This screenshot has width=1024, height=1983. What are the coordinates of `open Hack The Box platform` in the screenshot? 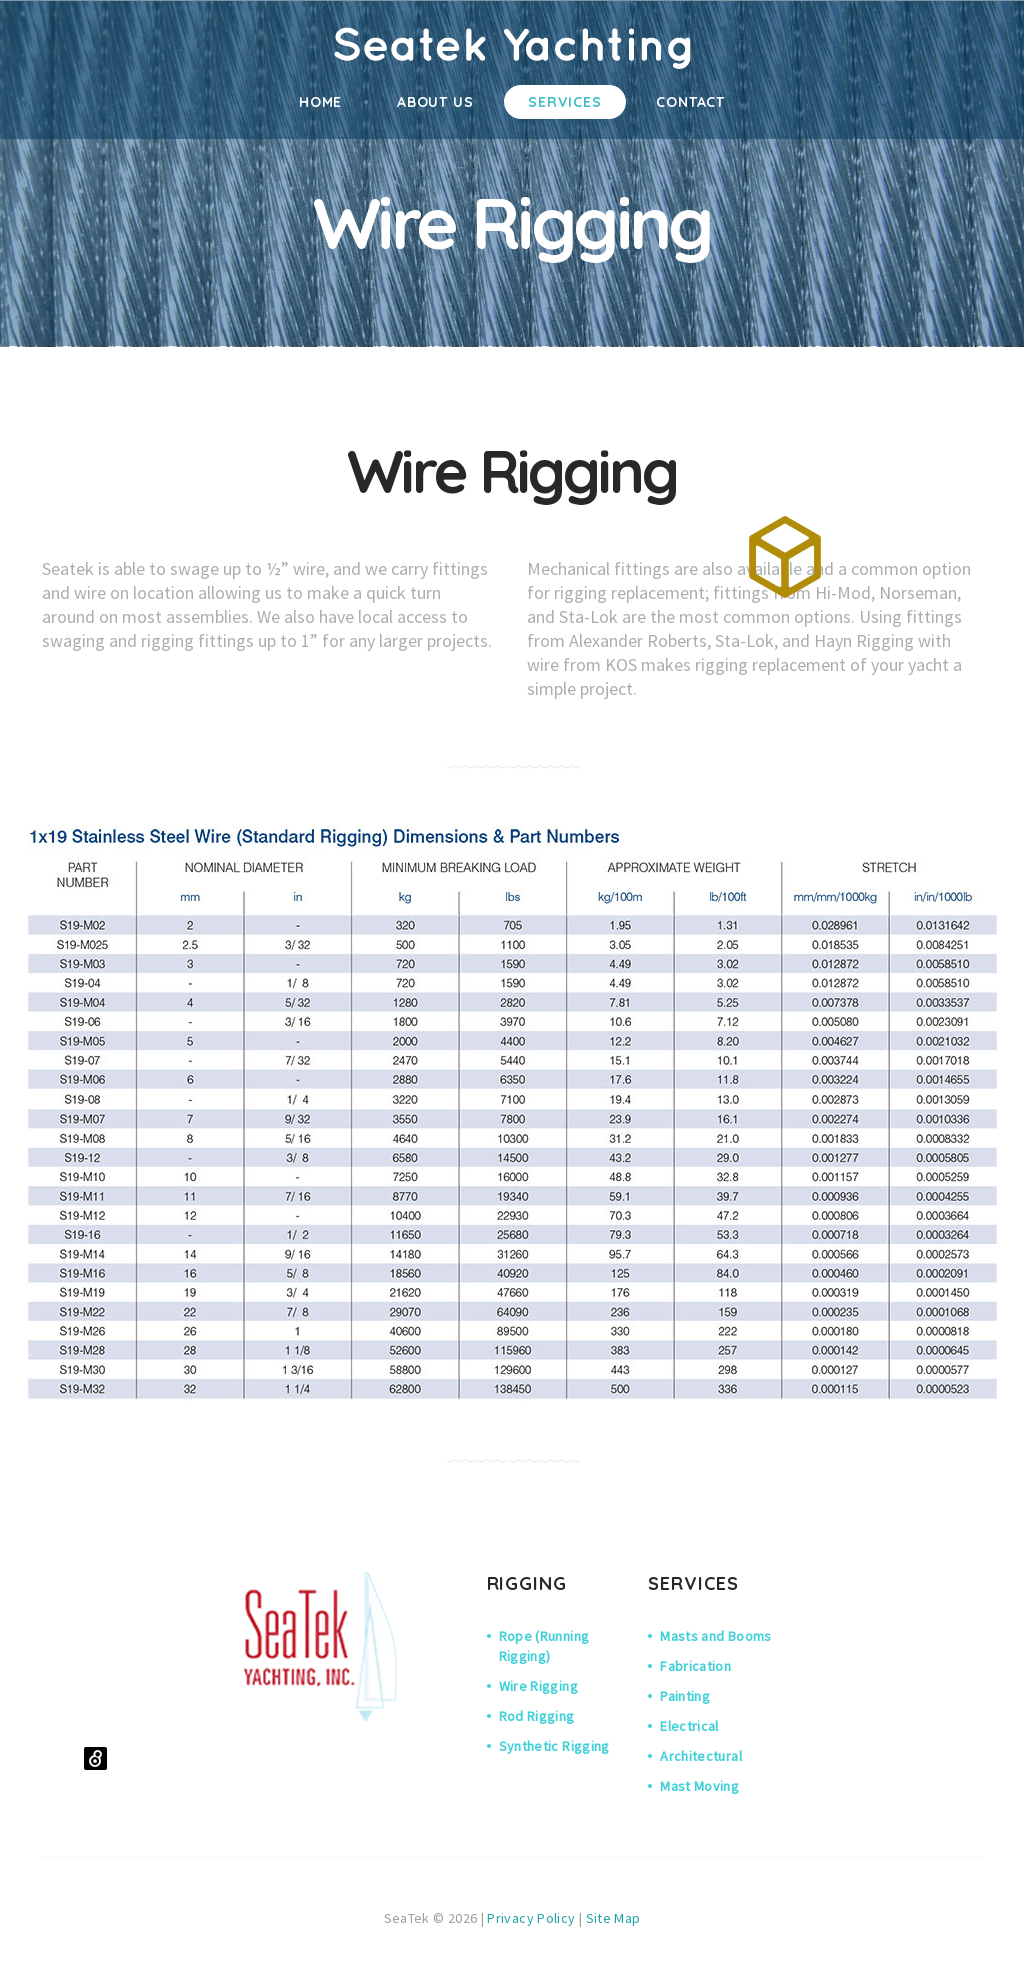 It's located at (785, 557).